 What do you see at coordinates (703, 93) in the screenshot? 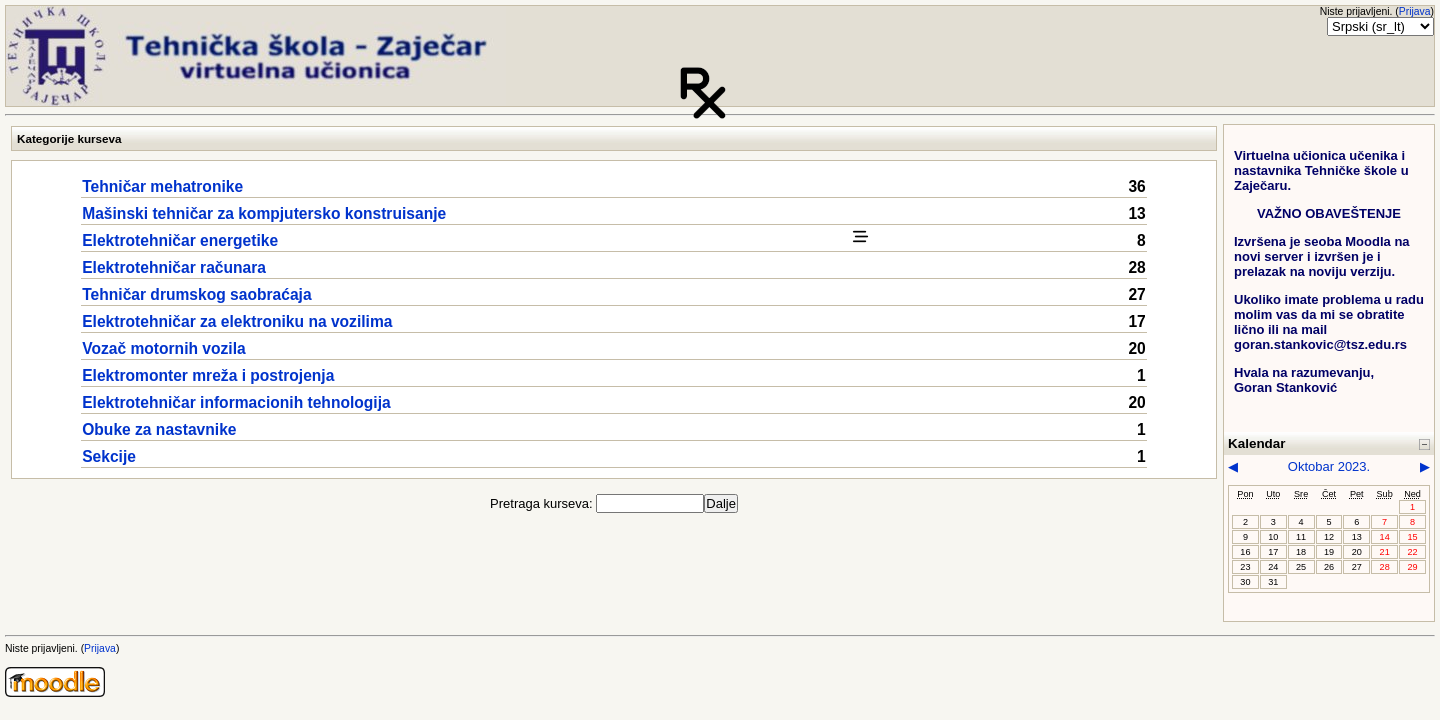
I see `view prescription details` at bounding box center [703, 93].